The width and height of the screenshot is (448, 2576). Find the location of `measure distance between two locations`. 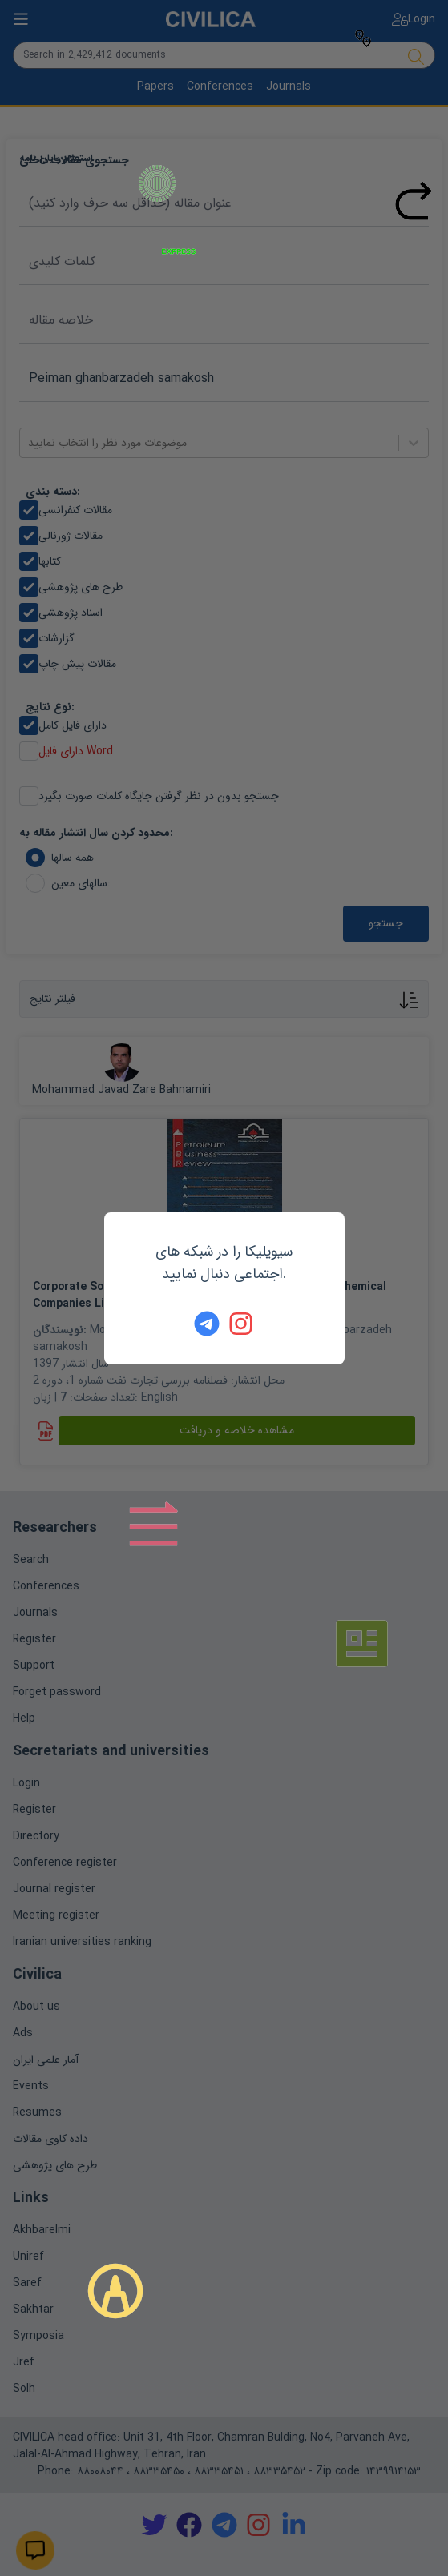

measure distance between two locations is located at coordinates (363, 38).